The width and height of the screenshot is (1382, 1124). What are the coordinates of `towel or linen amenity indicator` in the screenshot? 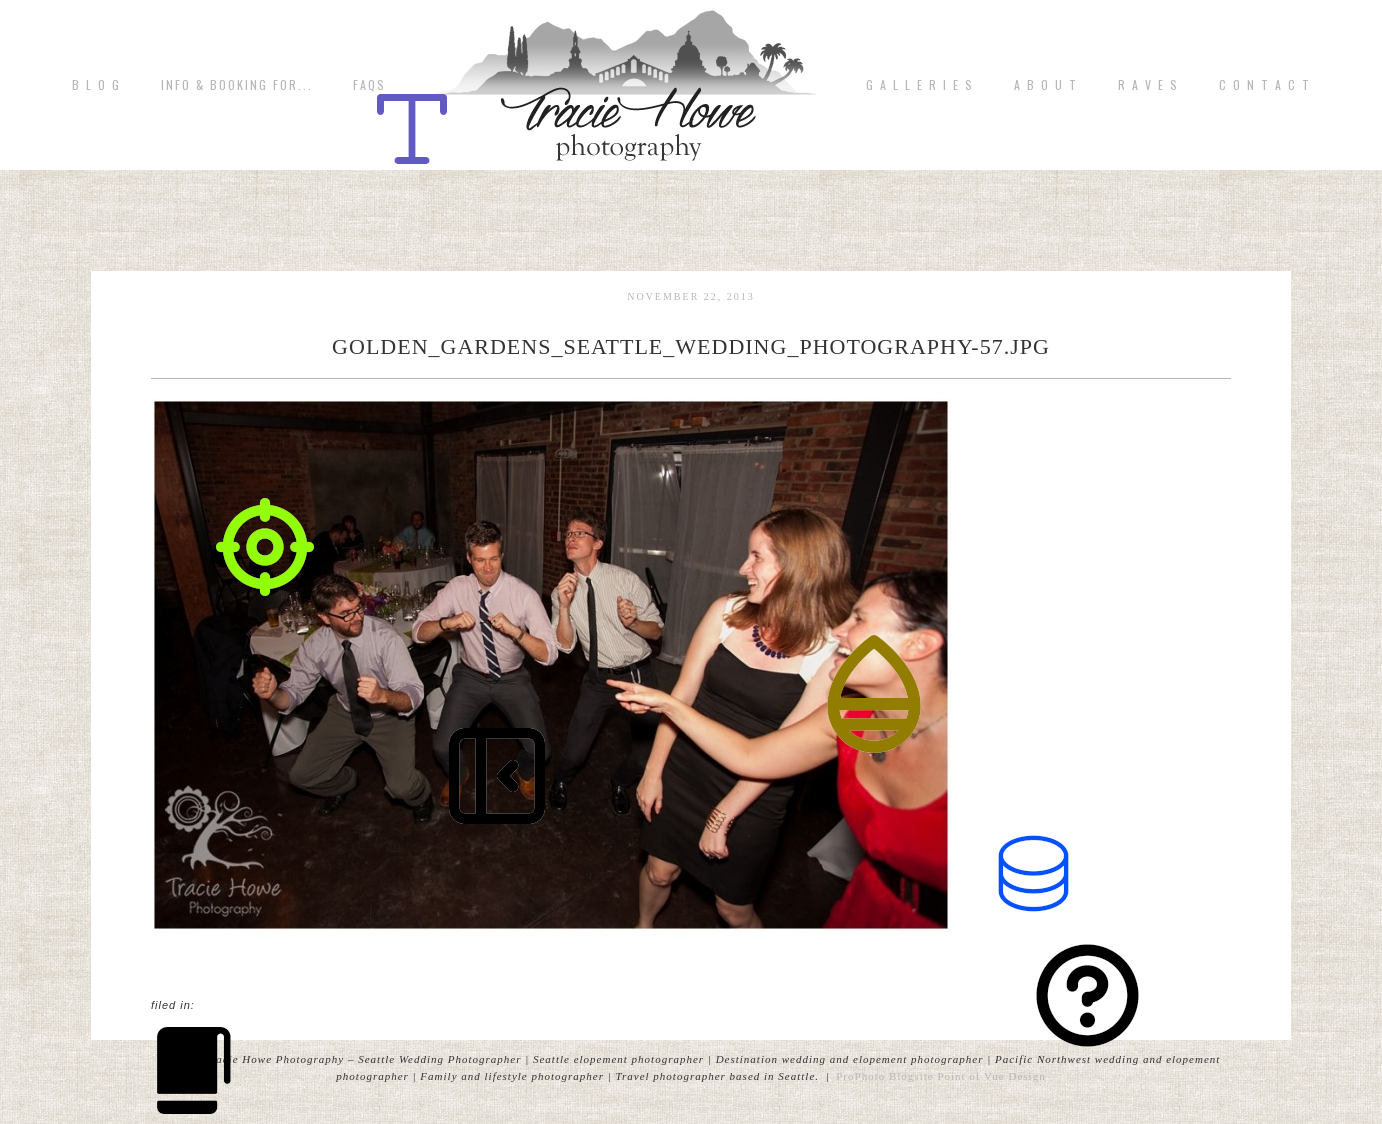 It's located at (190, 1070).